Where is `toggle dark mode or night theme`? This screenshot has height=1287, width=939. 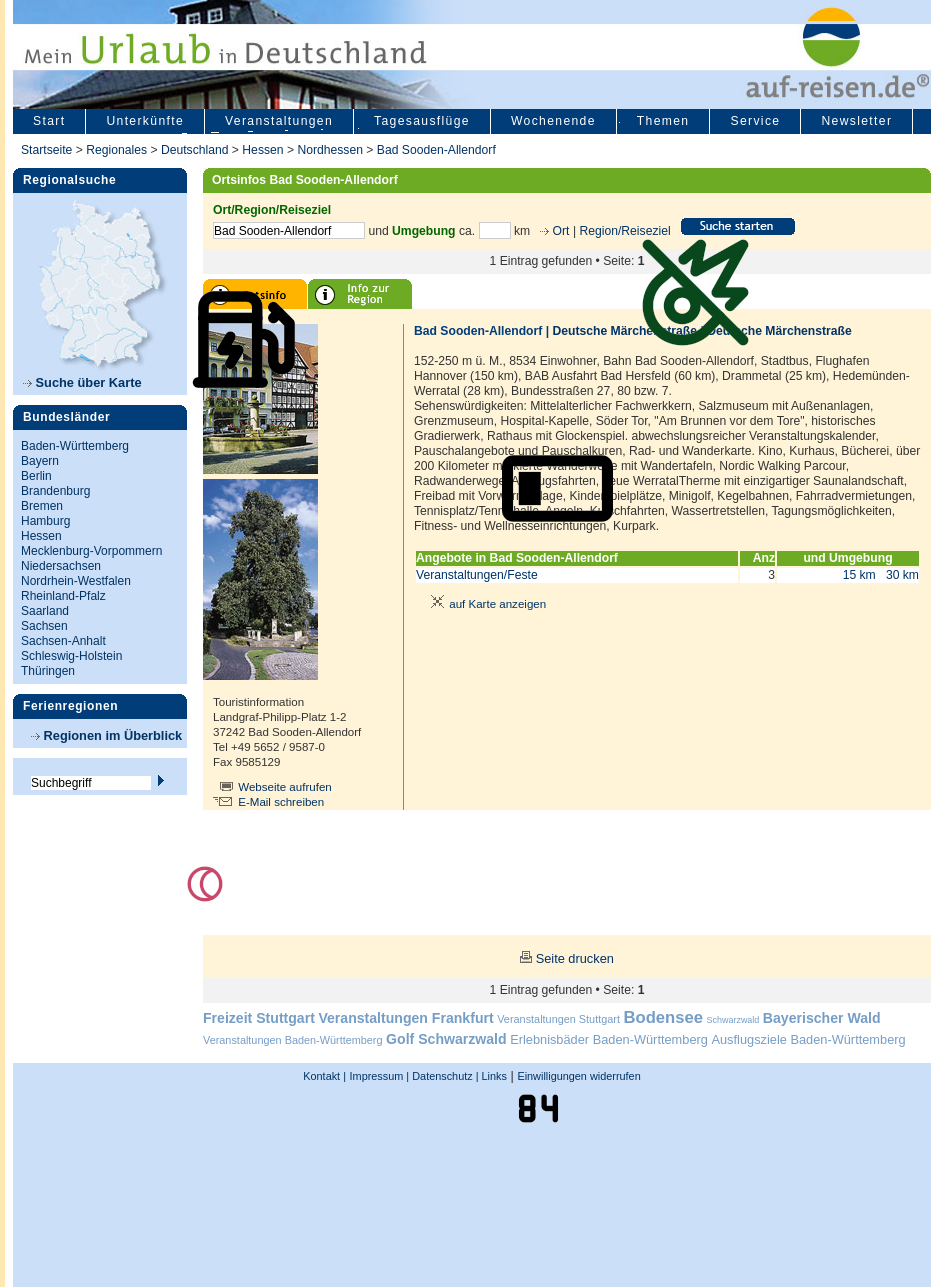
toggle dark mode or night theme is located at coordinates (205, 884).